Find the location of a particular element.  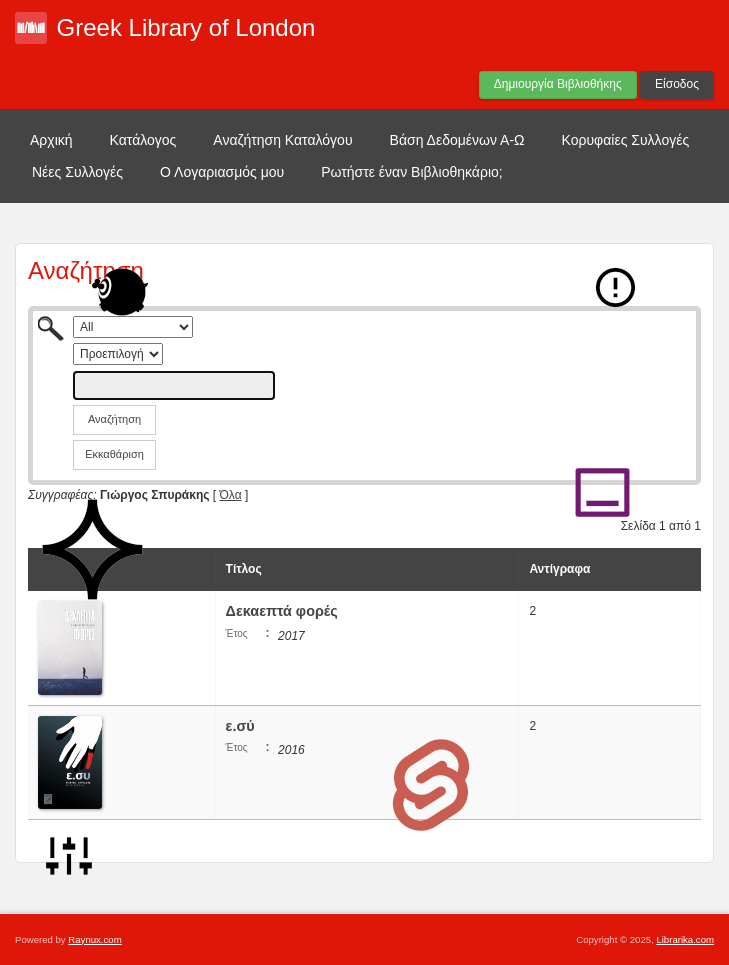

access audio equalizer settings is located at coordinates (69, 856).